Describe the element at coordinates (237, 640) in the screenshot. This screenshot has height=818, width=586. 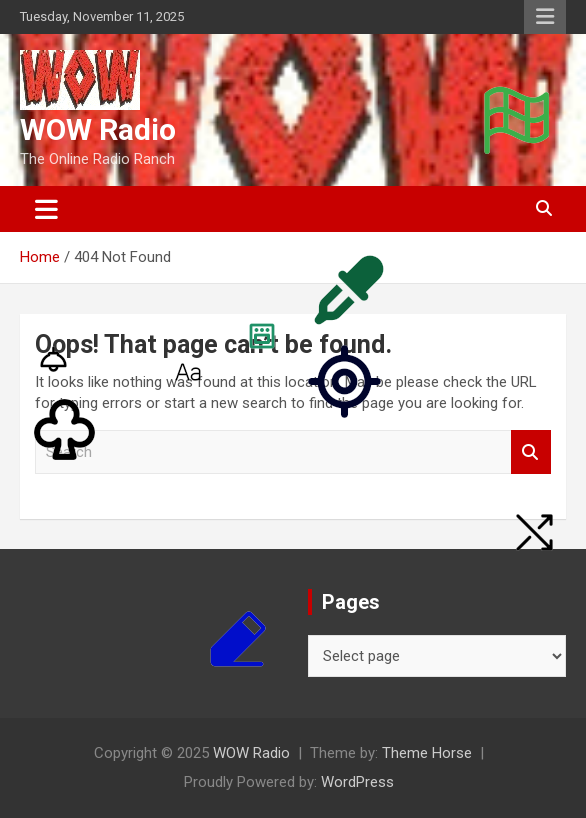
I see `edit text or content` at that location.